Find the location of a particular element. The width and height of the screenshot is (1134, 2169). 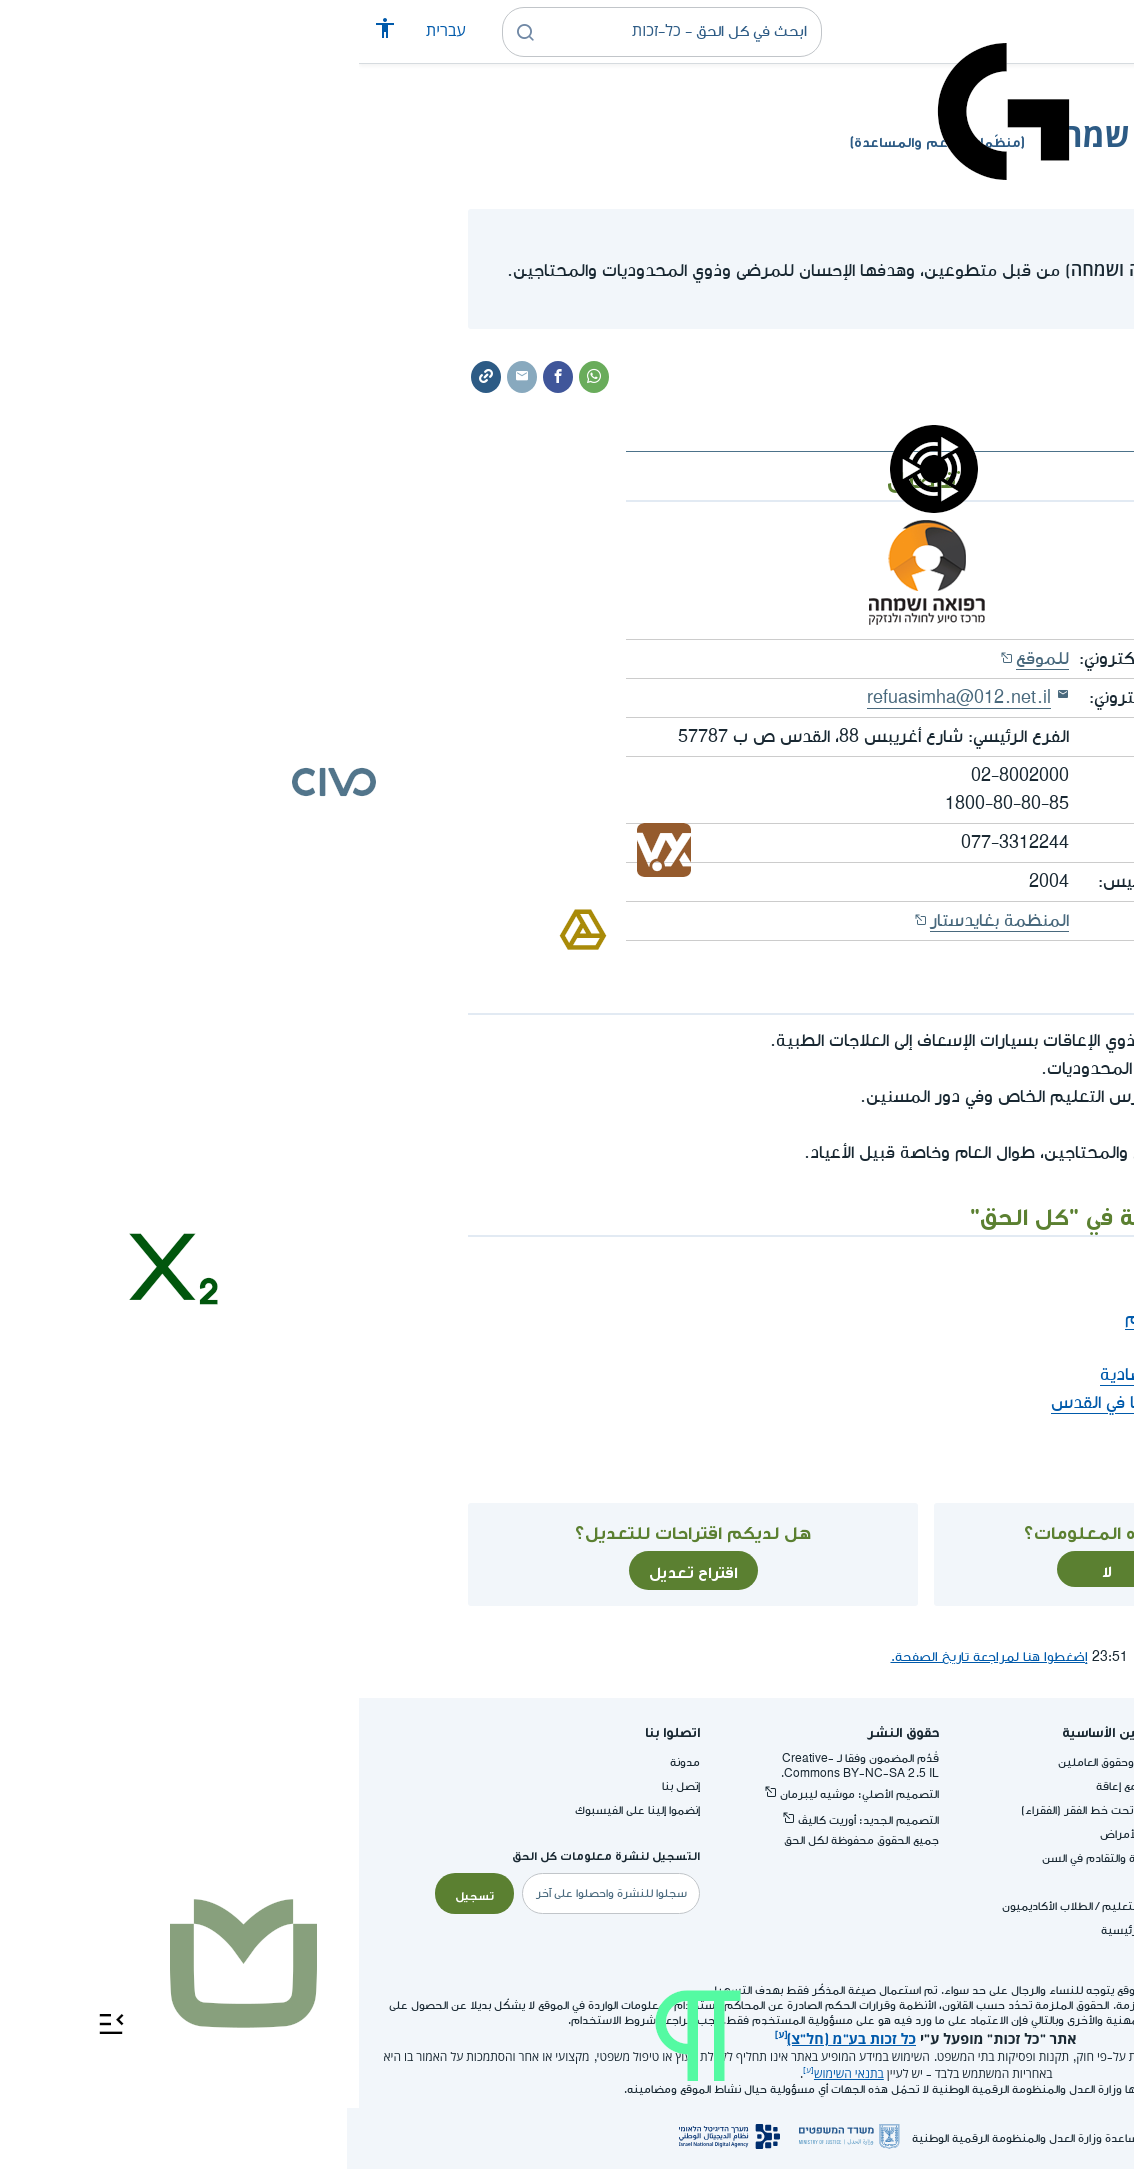

open Google Drive is located at coordinates (583, 930).